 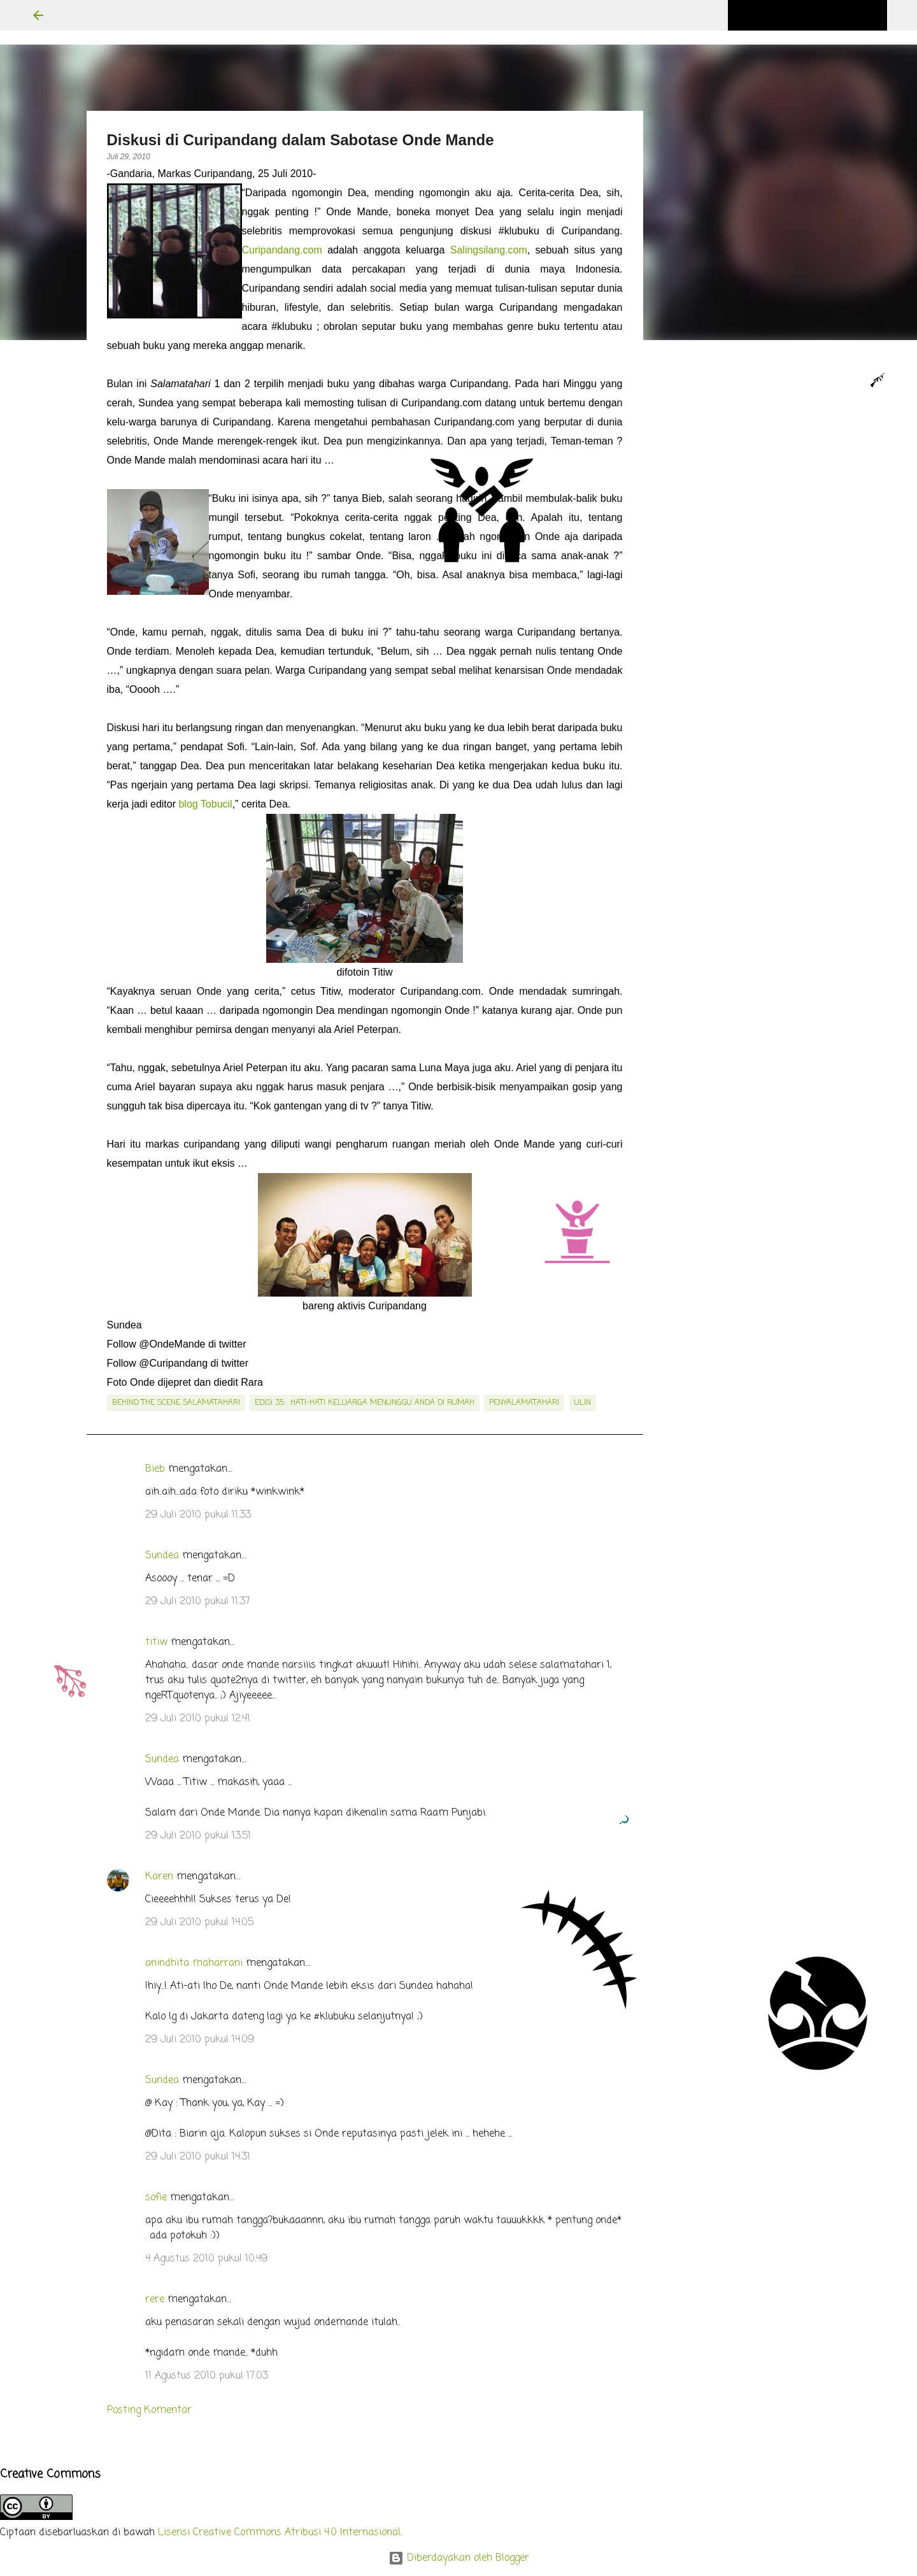 What do you see at coordinates (481, 511) in the screenshot?
I see `the lovers tarot card in a fortune telling or divination app` at bounding box center [481, 511].